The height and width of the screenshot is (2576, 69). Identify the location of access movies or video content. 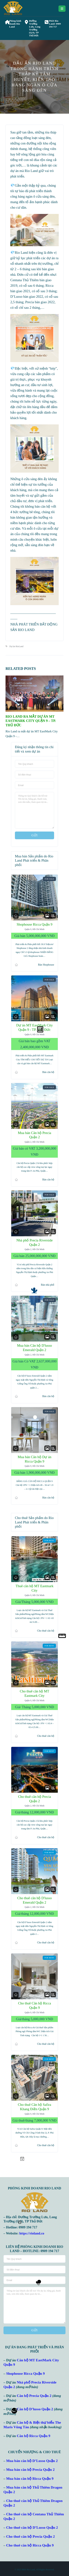
(51, 2064).